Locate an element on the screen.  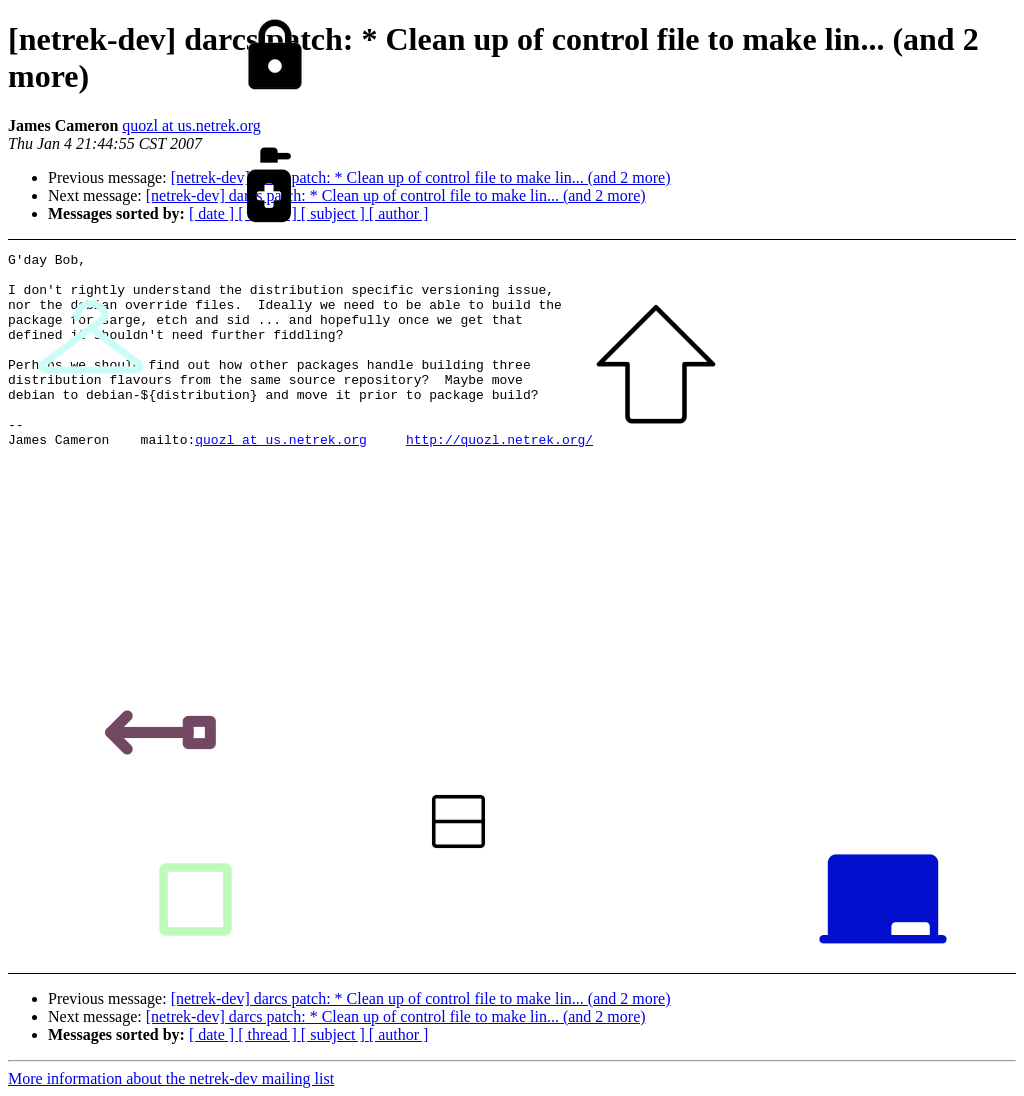
access medical supplies or first aid resources is located at coordinates (269, 187).